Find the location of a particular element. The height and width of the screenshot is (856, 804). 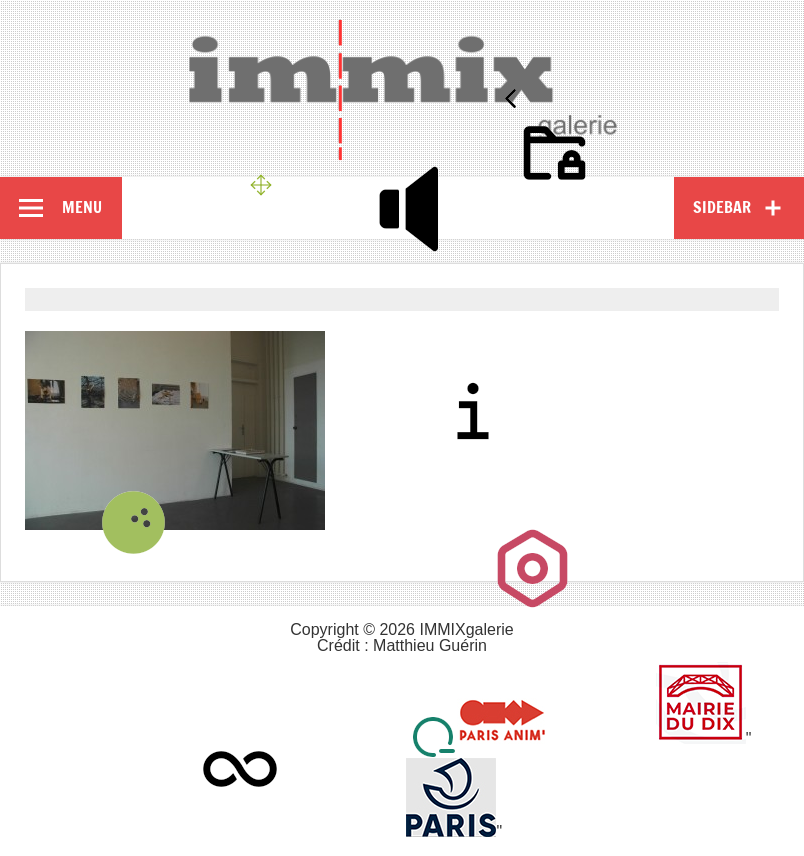

access settings or configuration options is located at coordinates (532, 568).